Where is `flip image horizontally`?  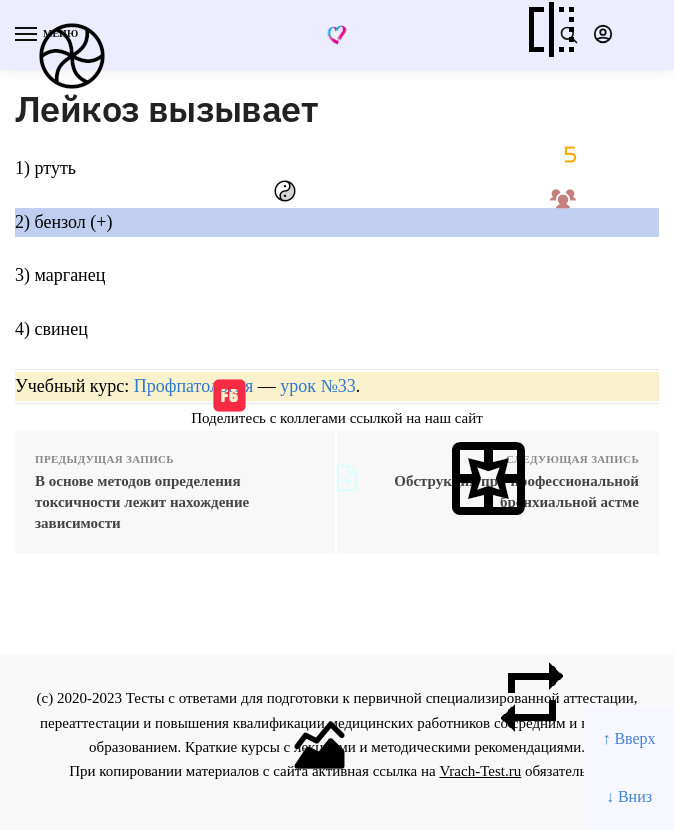
flip image horizontally is located at coordinates (551, 29).